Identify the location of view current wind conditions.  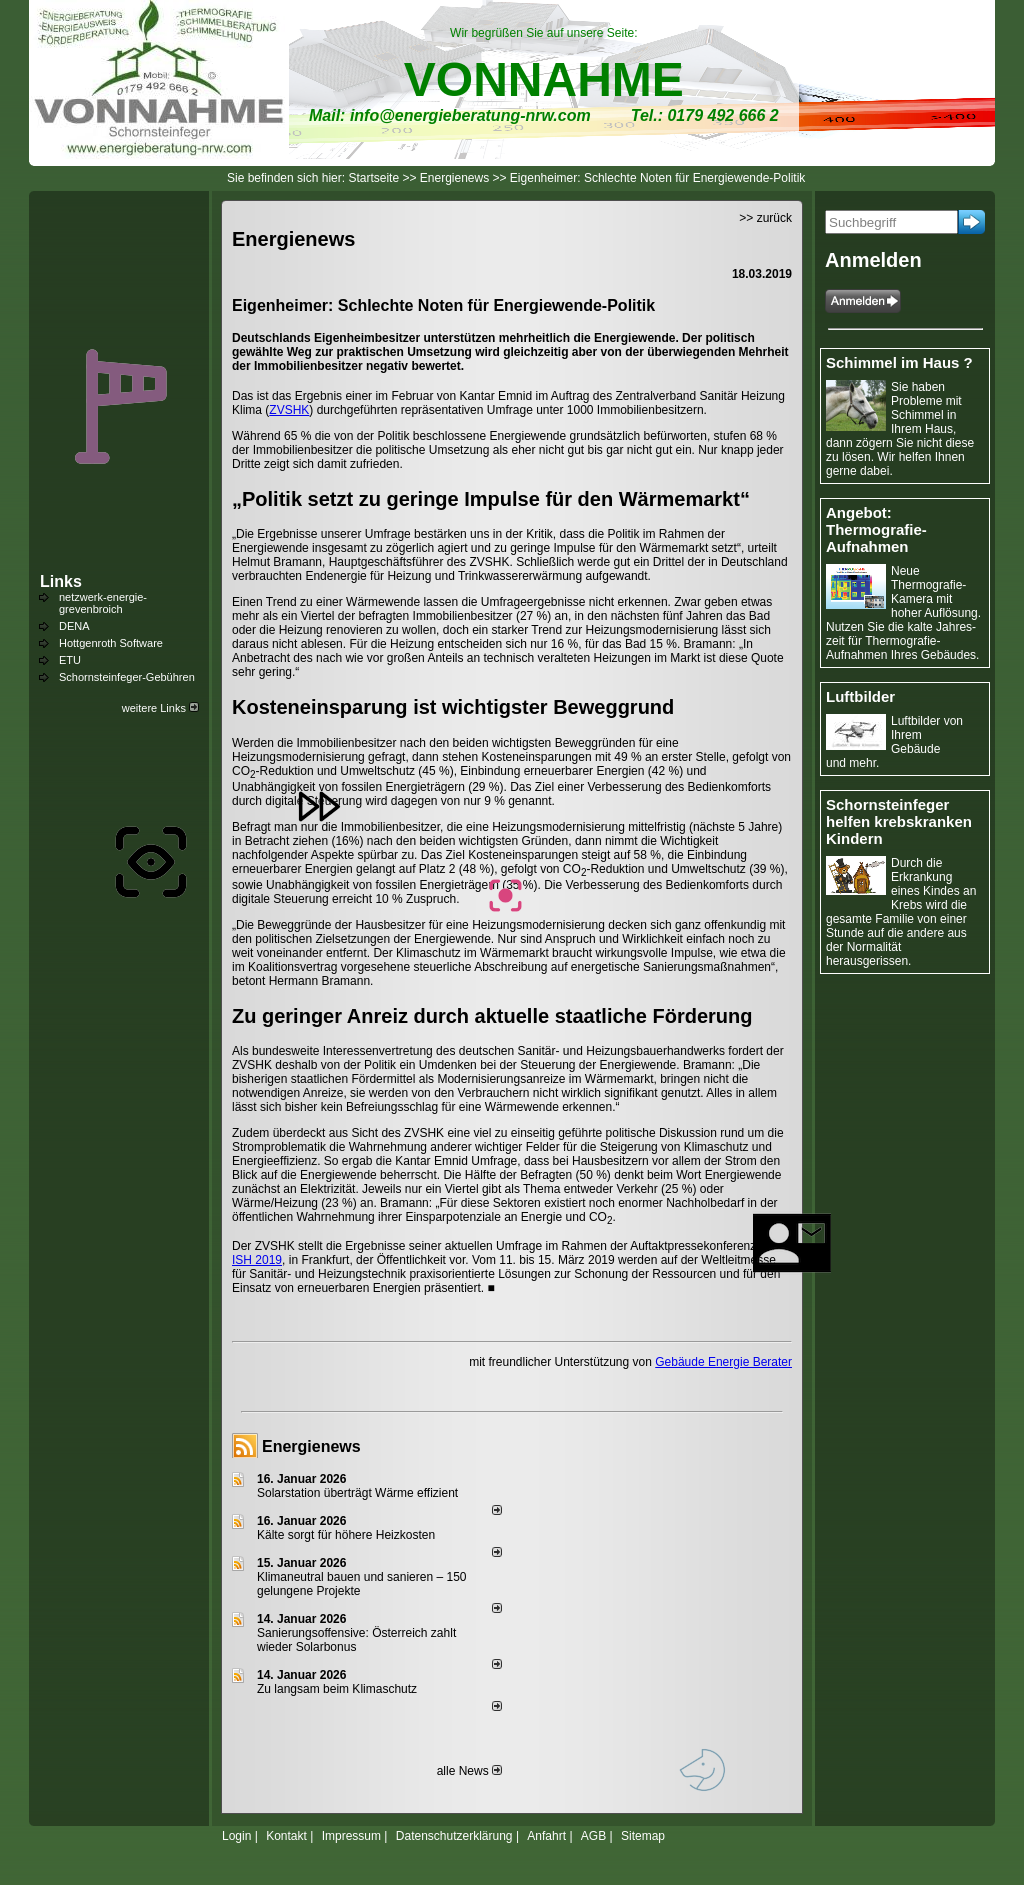
(126, 406).